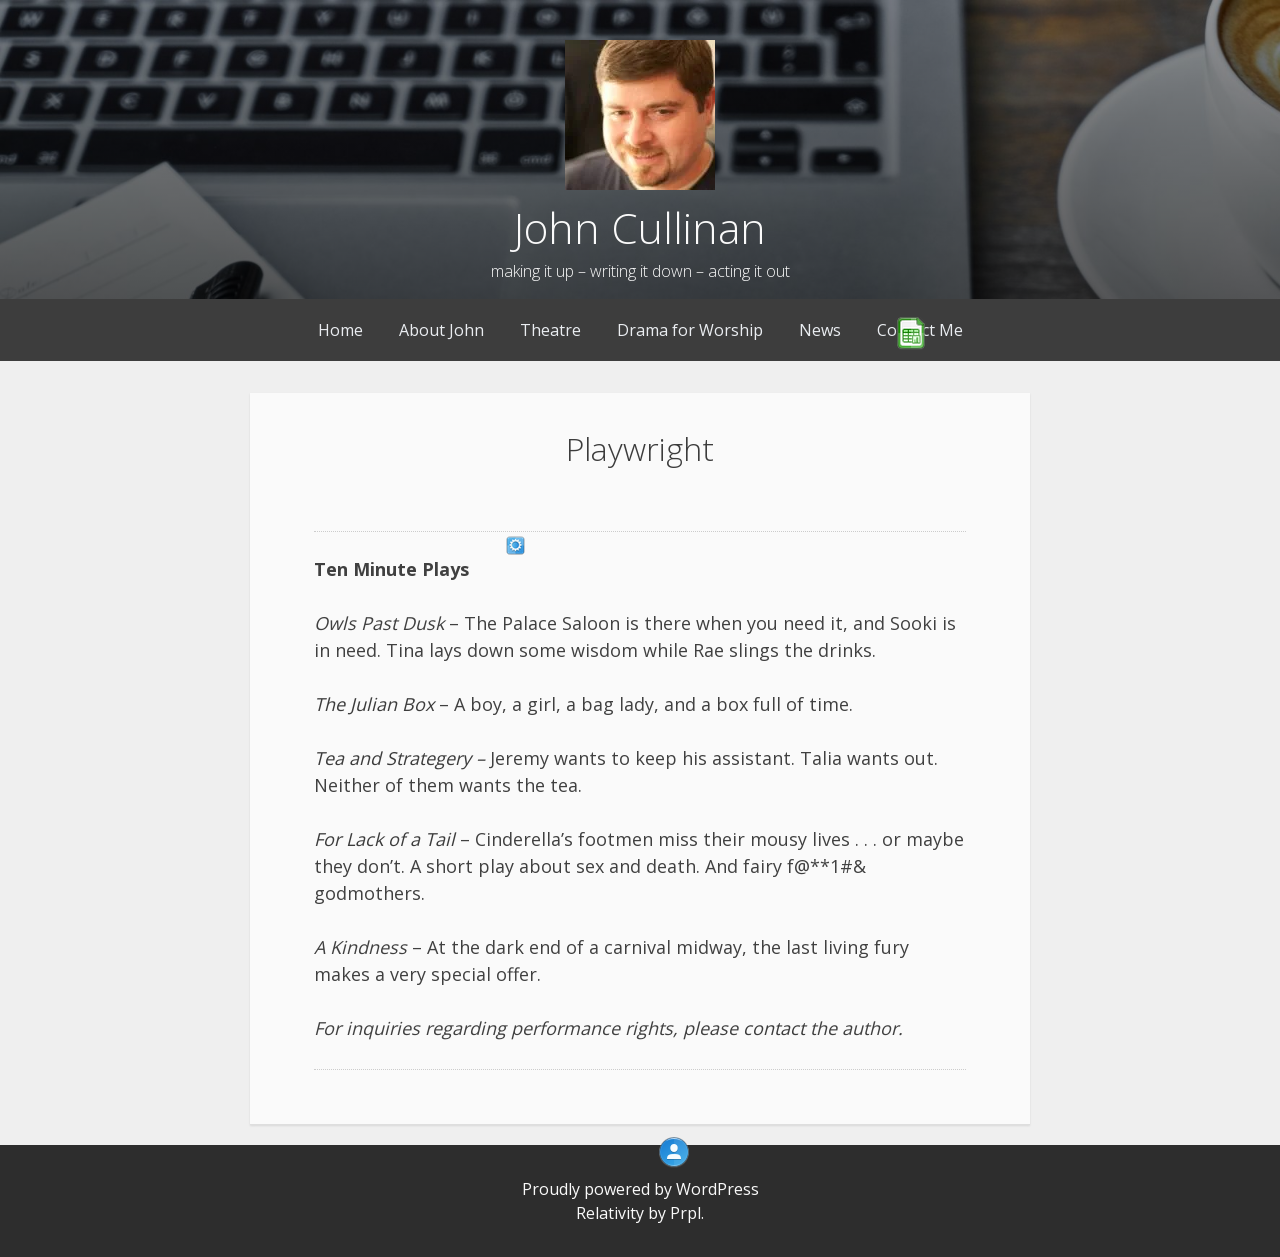 Image resolution: width=1280 pixels, height=1257 pixels. What do you see at coordinates (674, 1152) in the screenshot?
I see `default user profile avatar` at bounding box center [674, 1152].